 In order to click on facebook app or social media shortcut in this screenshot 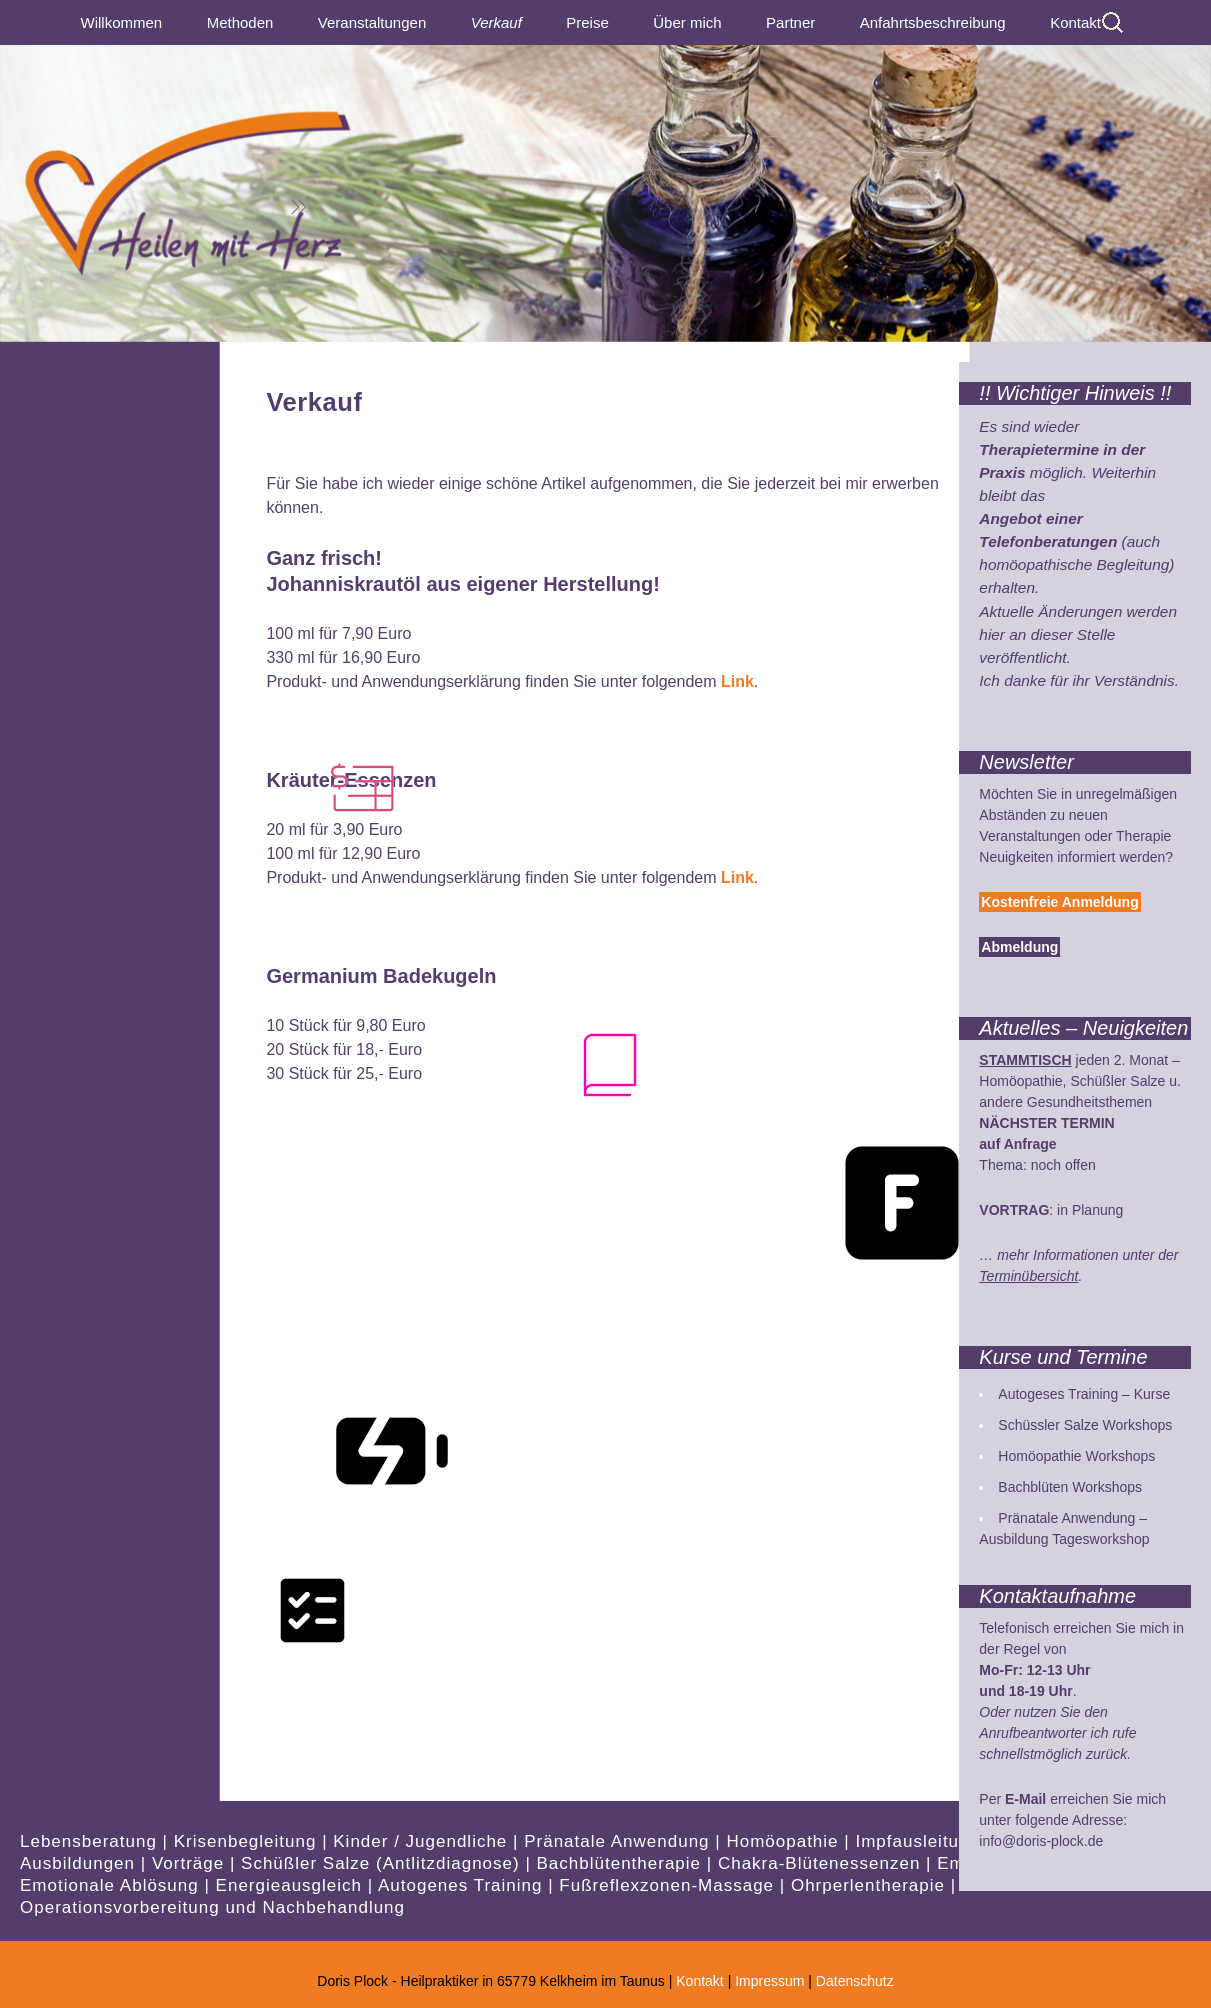, I will do `click(902, 1203)`.